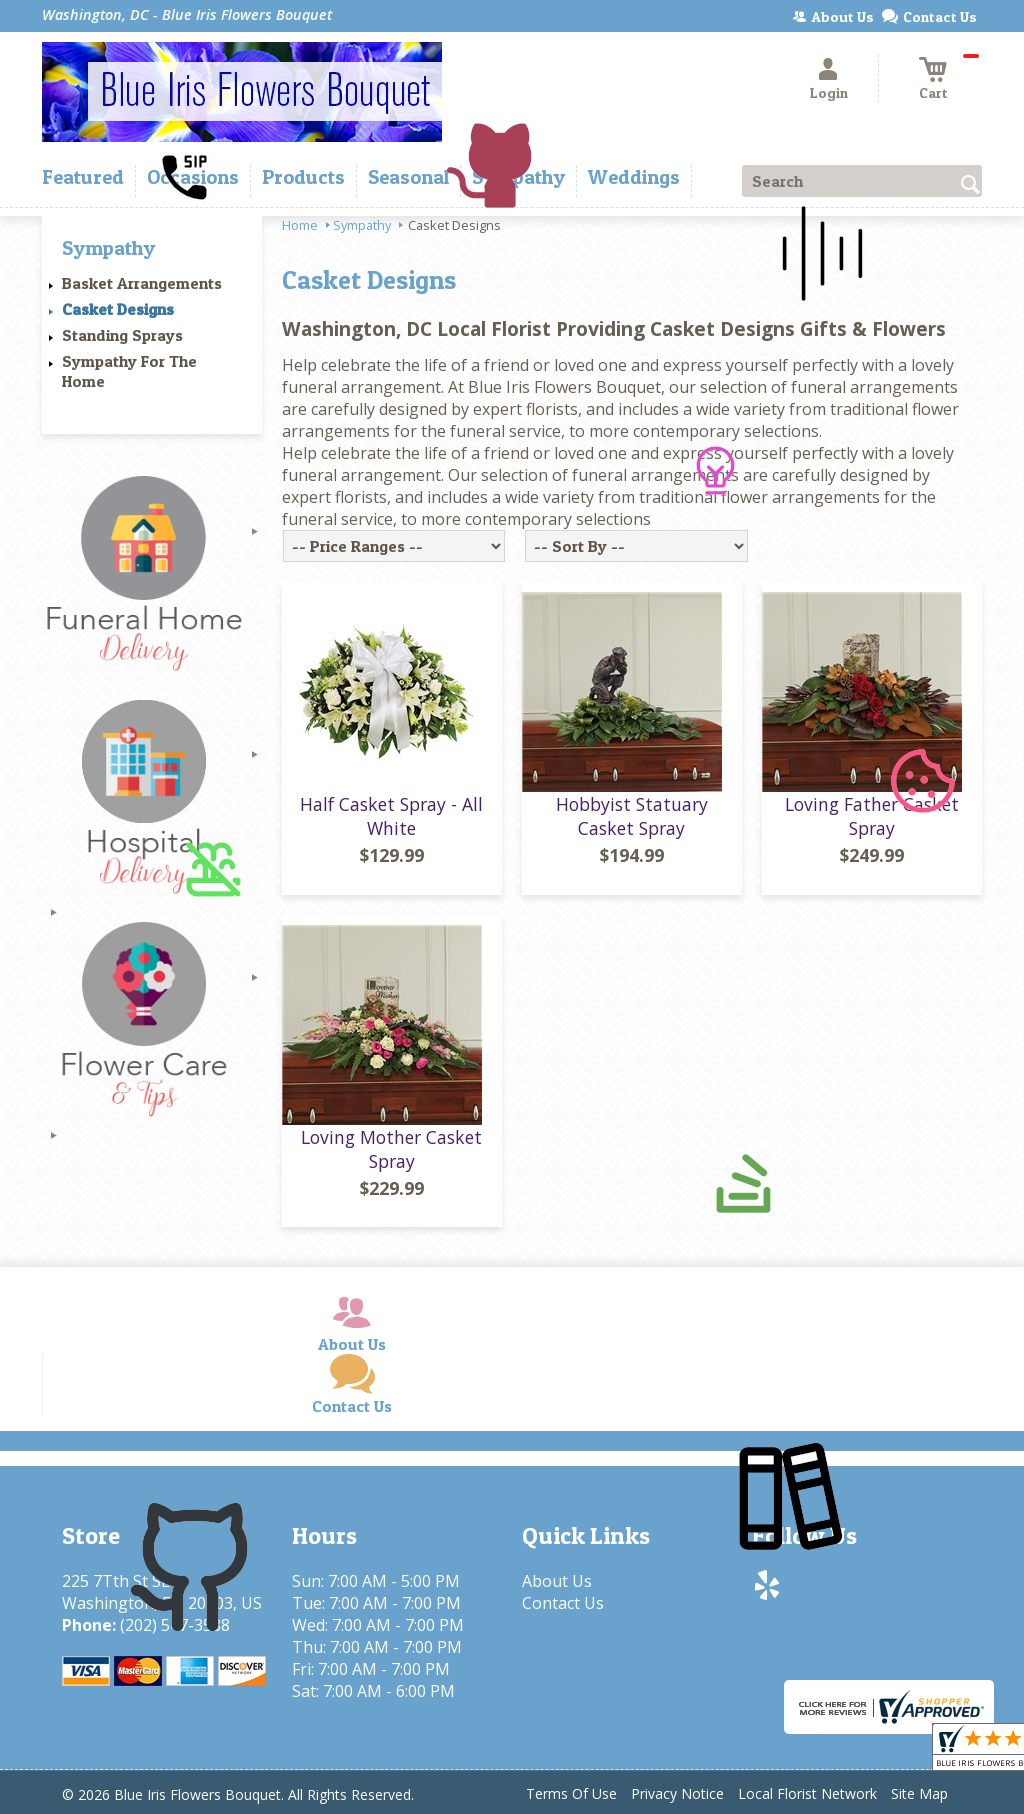 The image size is (1024, 1814). What do you see at coordinates (715, 470) in the screenshot?
I see `toggle light mode or brightness settings` at bounding box center [715, 470].